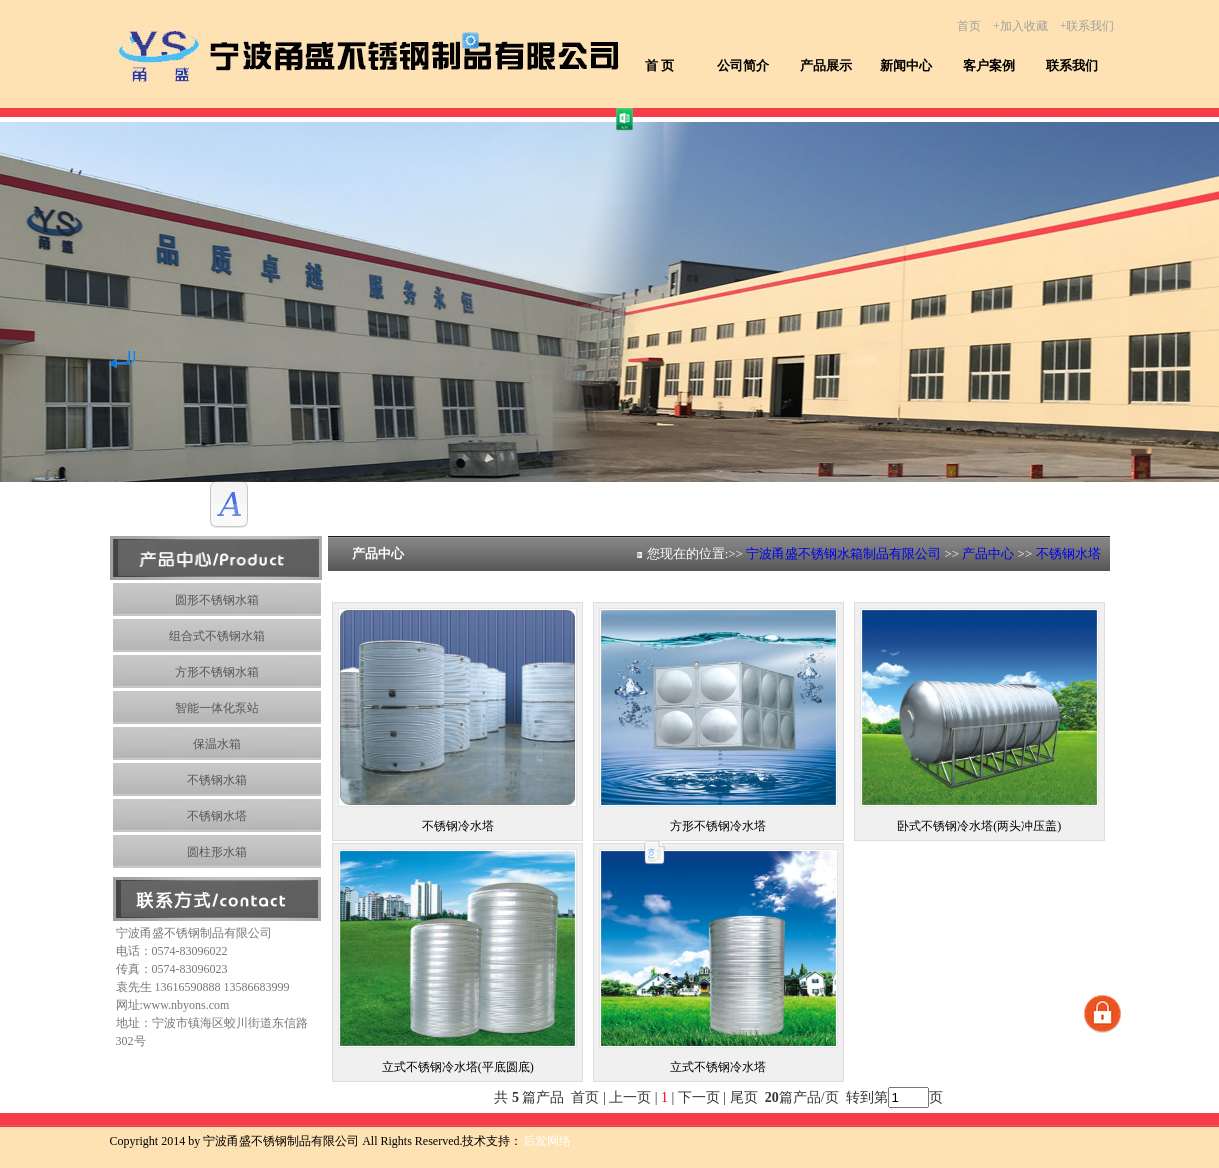  What do you see at coordinates (624, 119) in the screenshot?
I see `excel spreadsheet template file` at bounding box center [624, 119].